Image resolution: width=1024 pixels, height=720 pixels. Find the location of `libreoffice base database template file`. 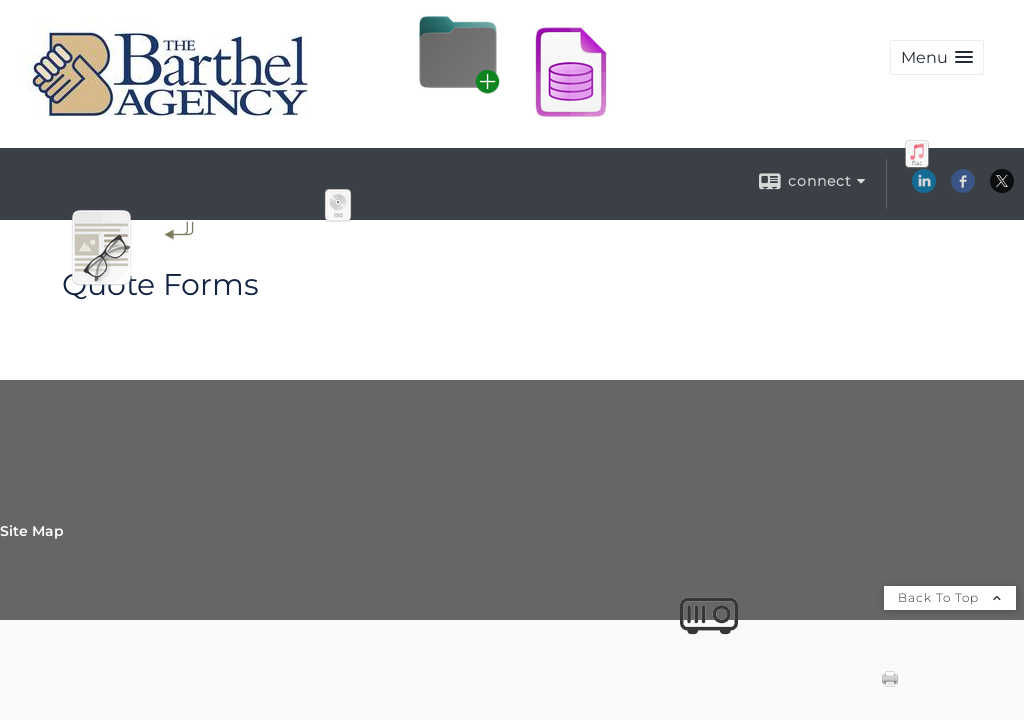

libreoffice base database template file is located at coordinates (571, 72).